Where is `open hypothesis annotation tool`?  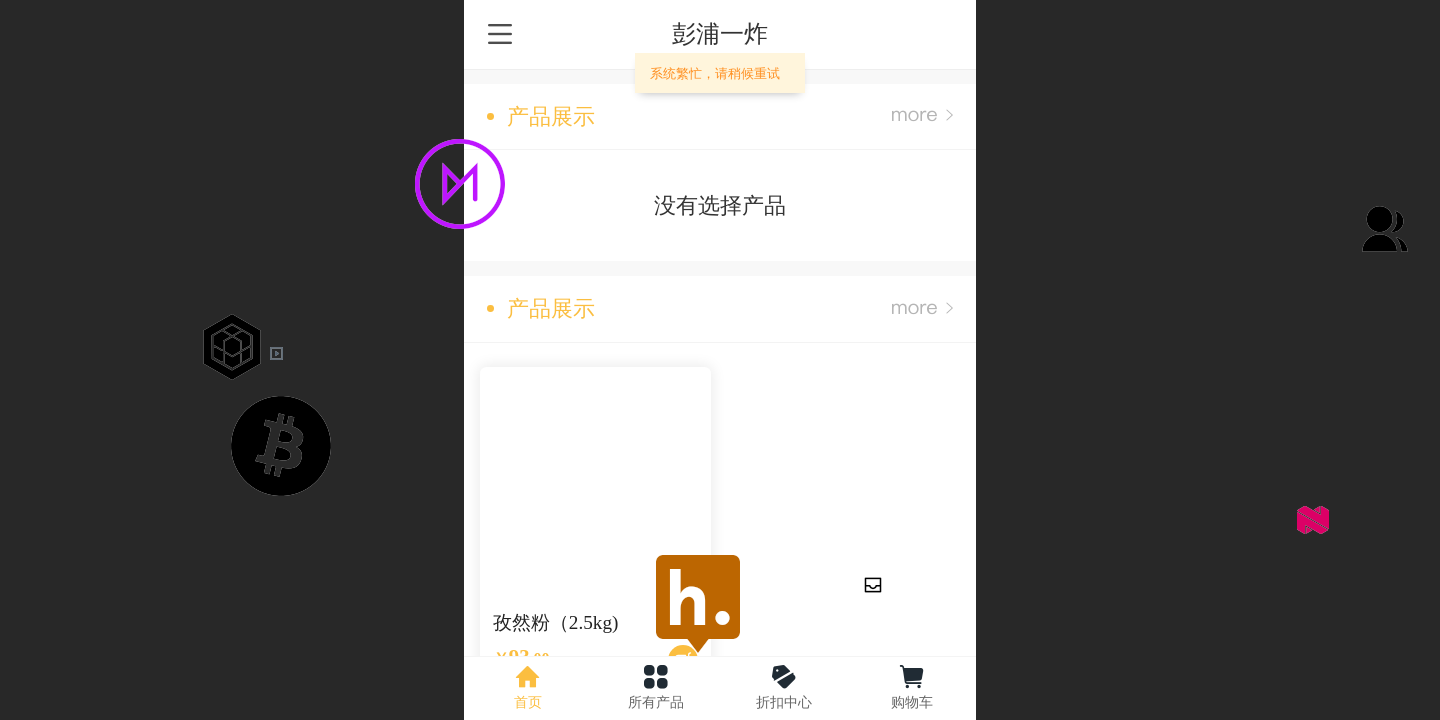 open hypothesis annotation tool is located at coordinates (698, 604).